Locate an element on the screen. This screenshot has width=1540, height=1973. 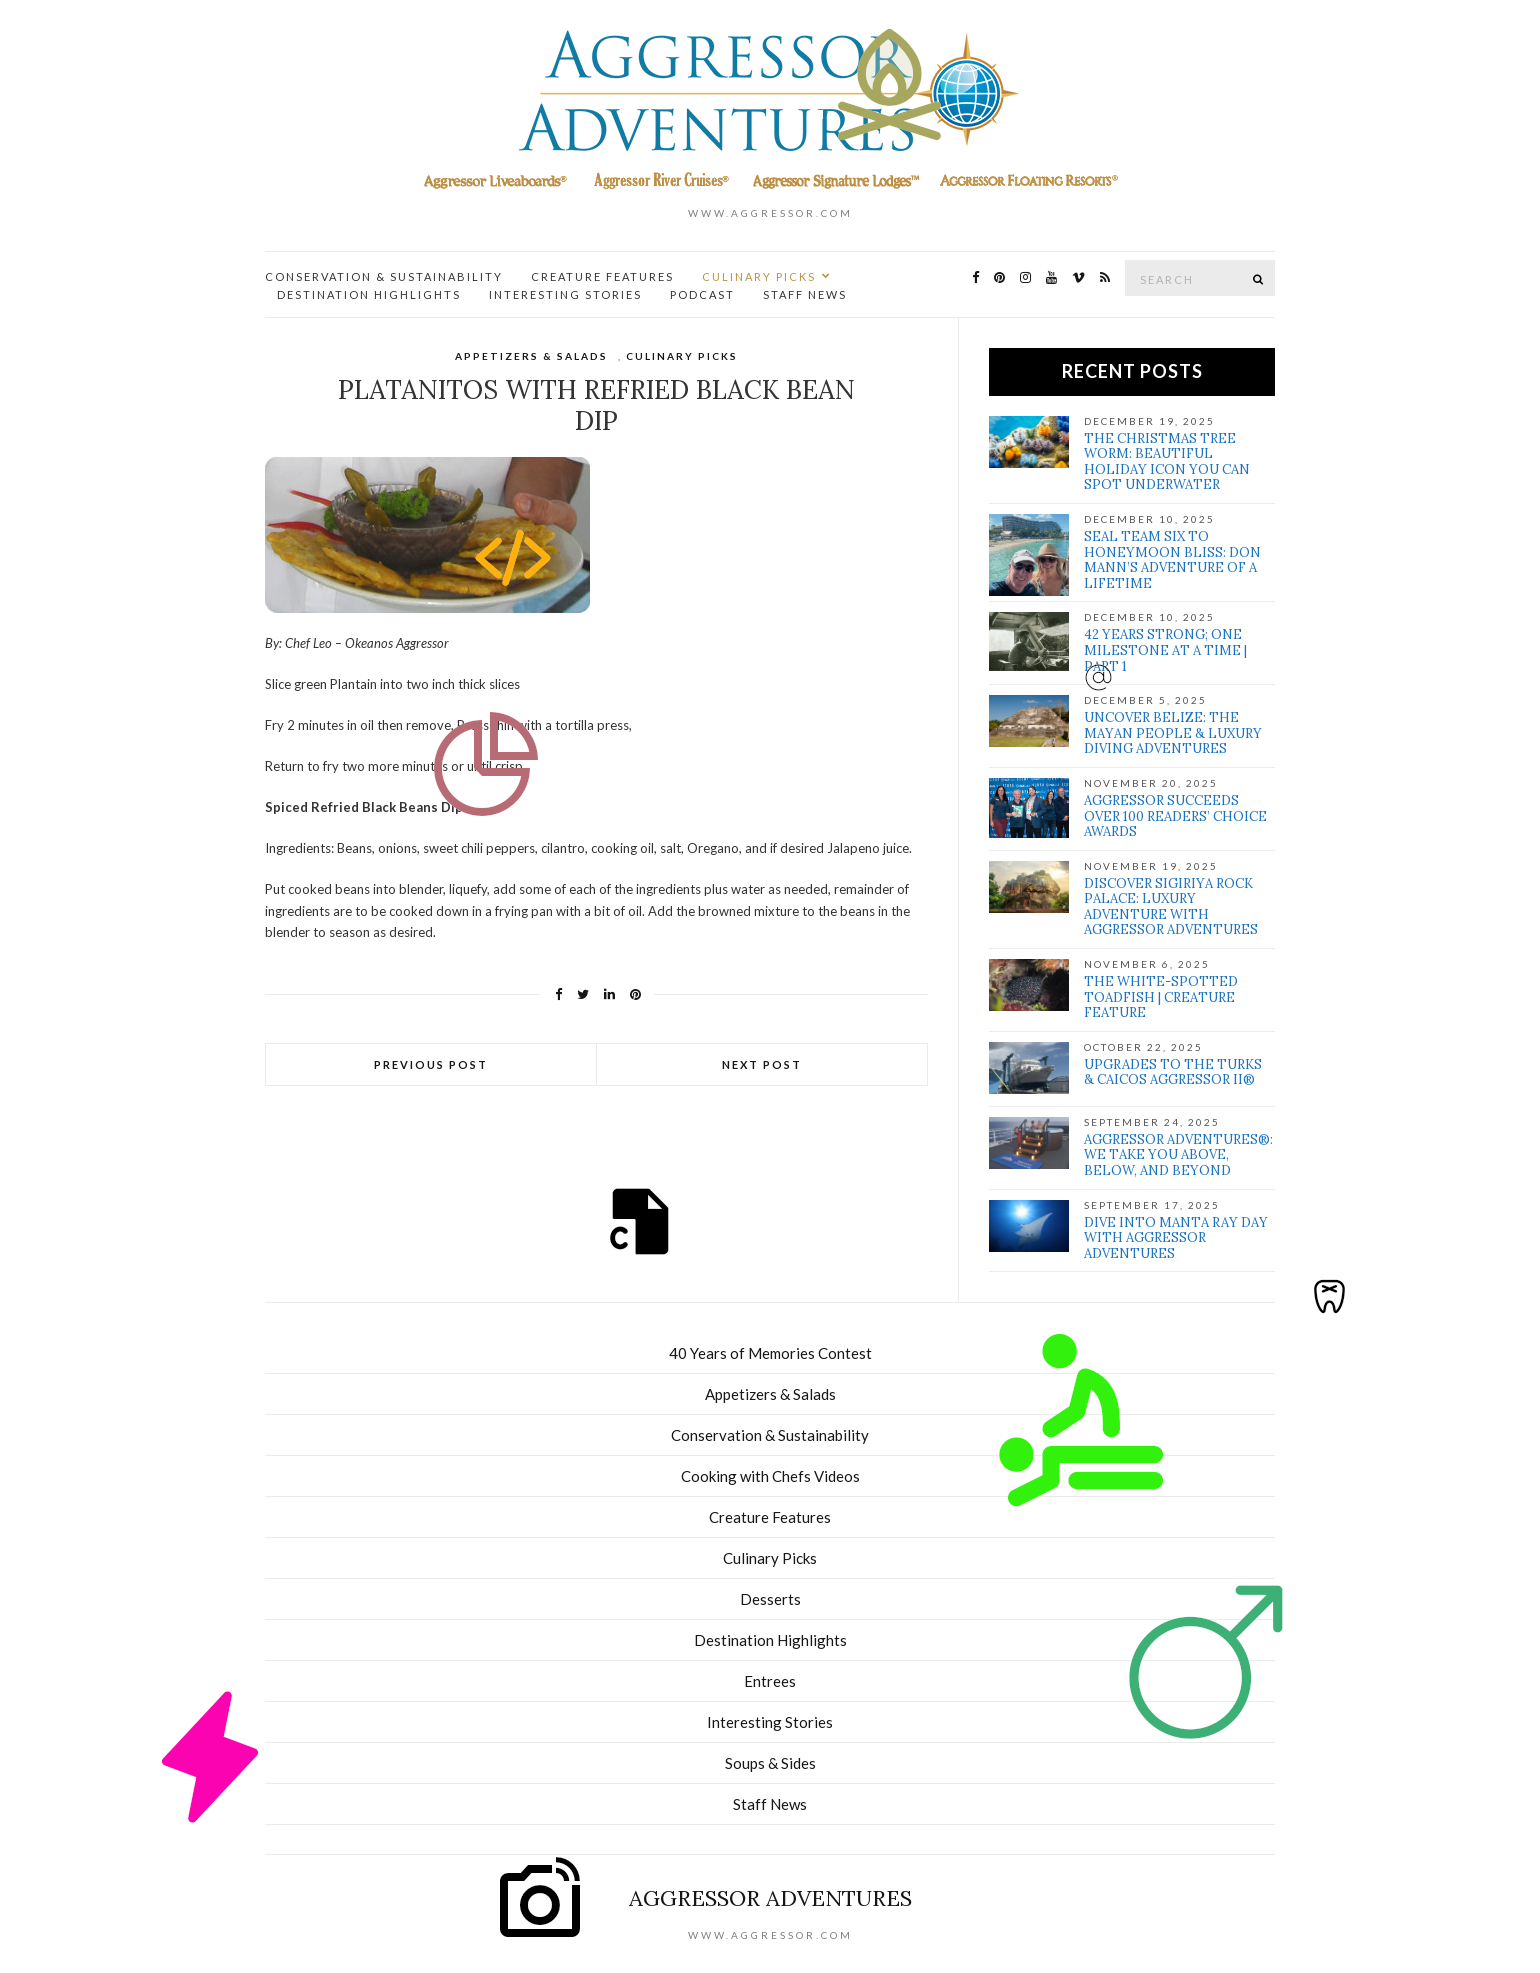
indicates fast or instant action is located at coordinates (210, 1757).